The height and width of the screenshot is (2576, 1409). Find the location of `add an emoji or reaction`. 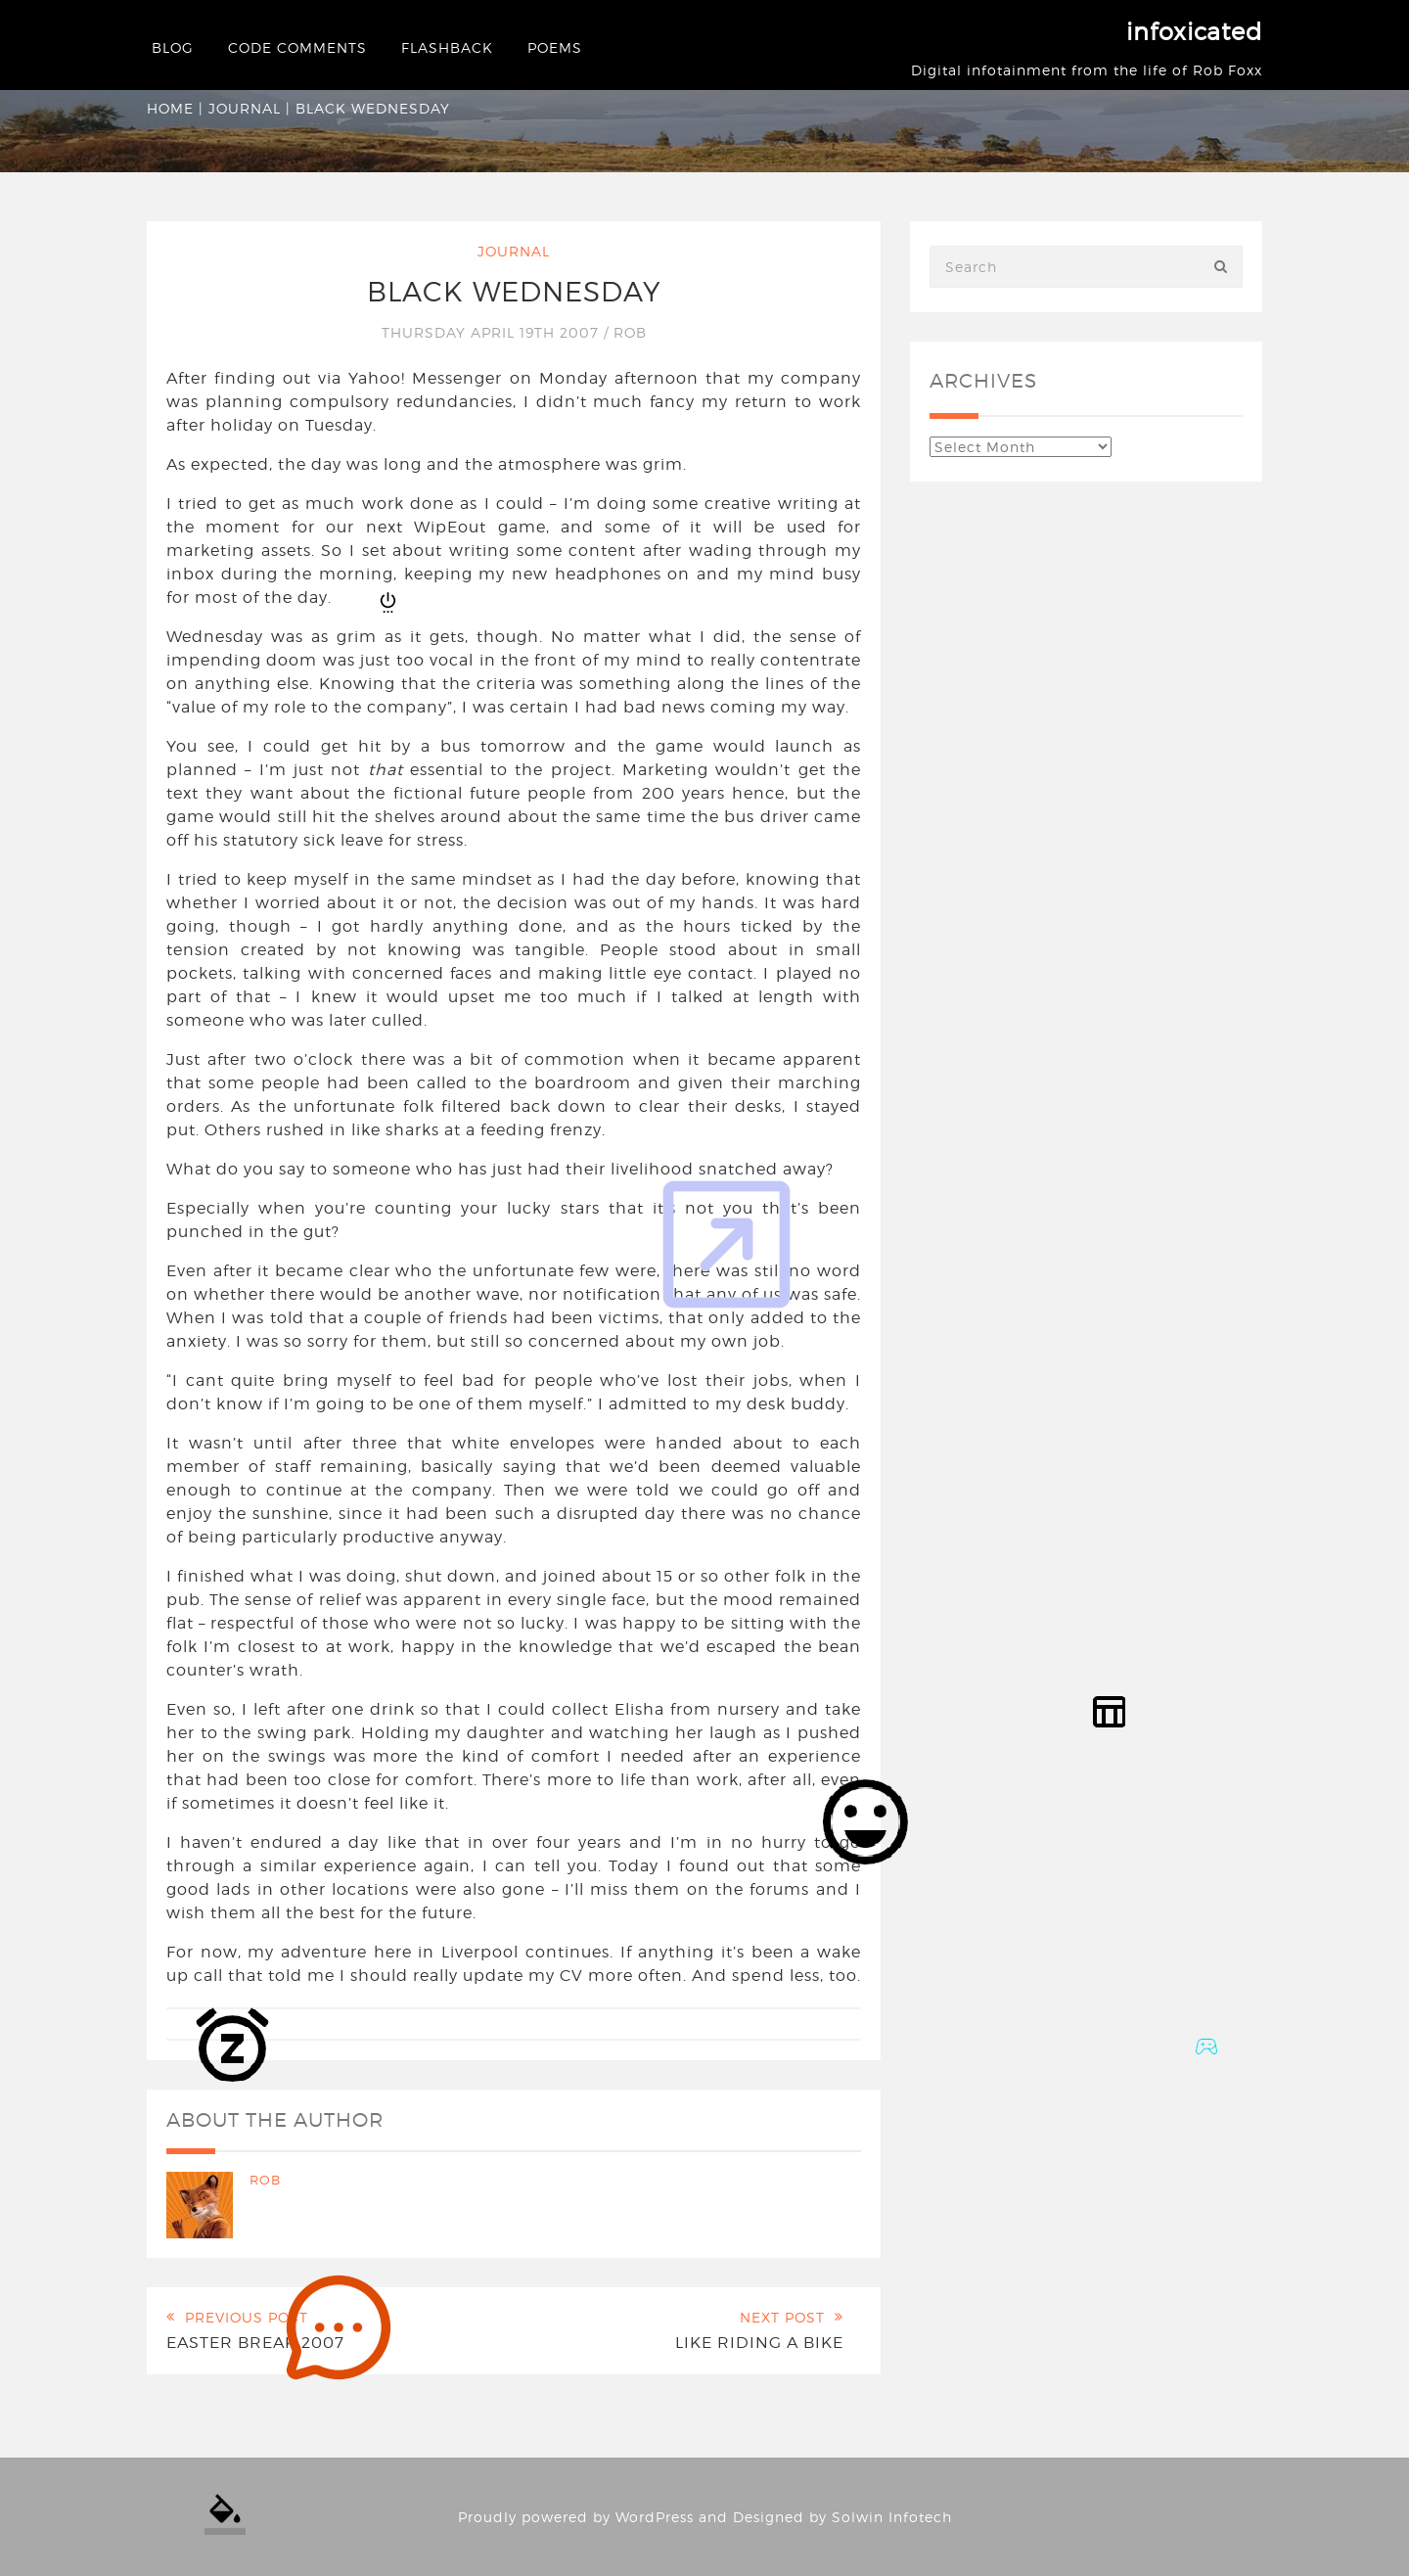

add an emoji or reaction is located at coordinates (865, 1821).